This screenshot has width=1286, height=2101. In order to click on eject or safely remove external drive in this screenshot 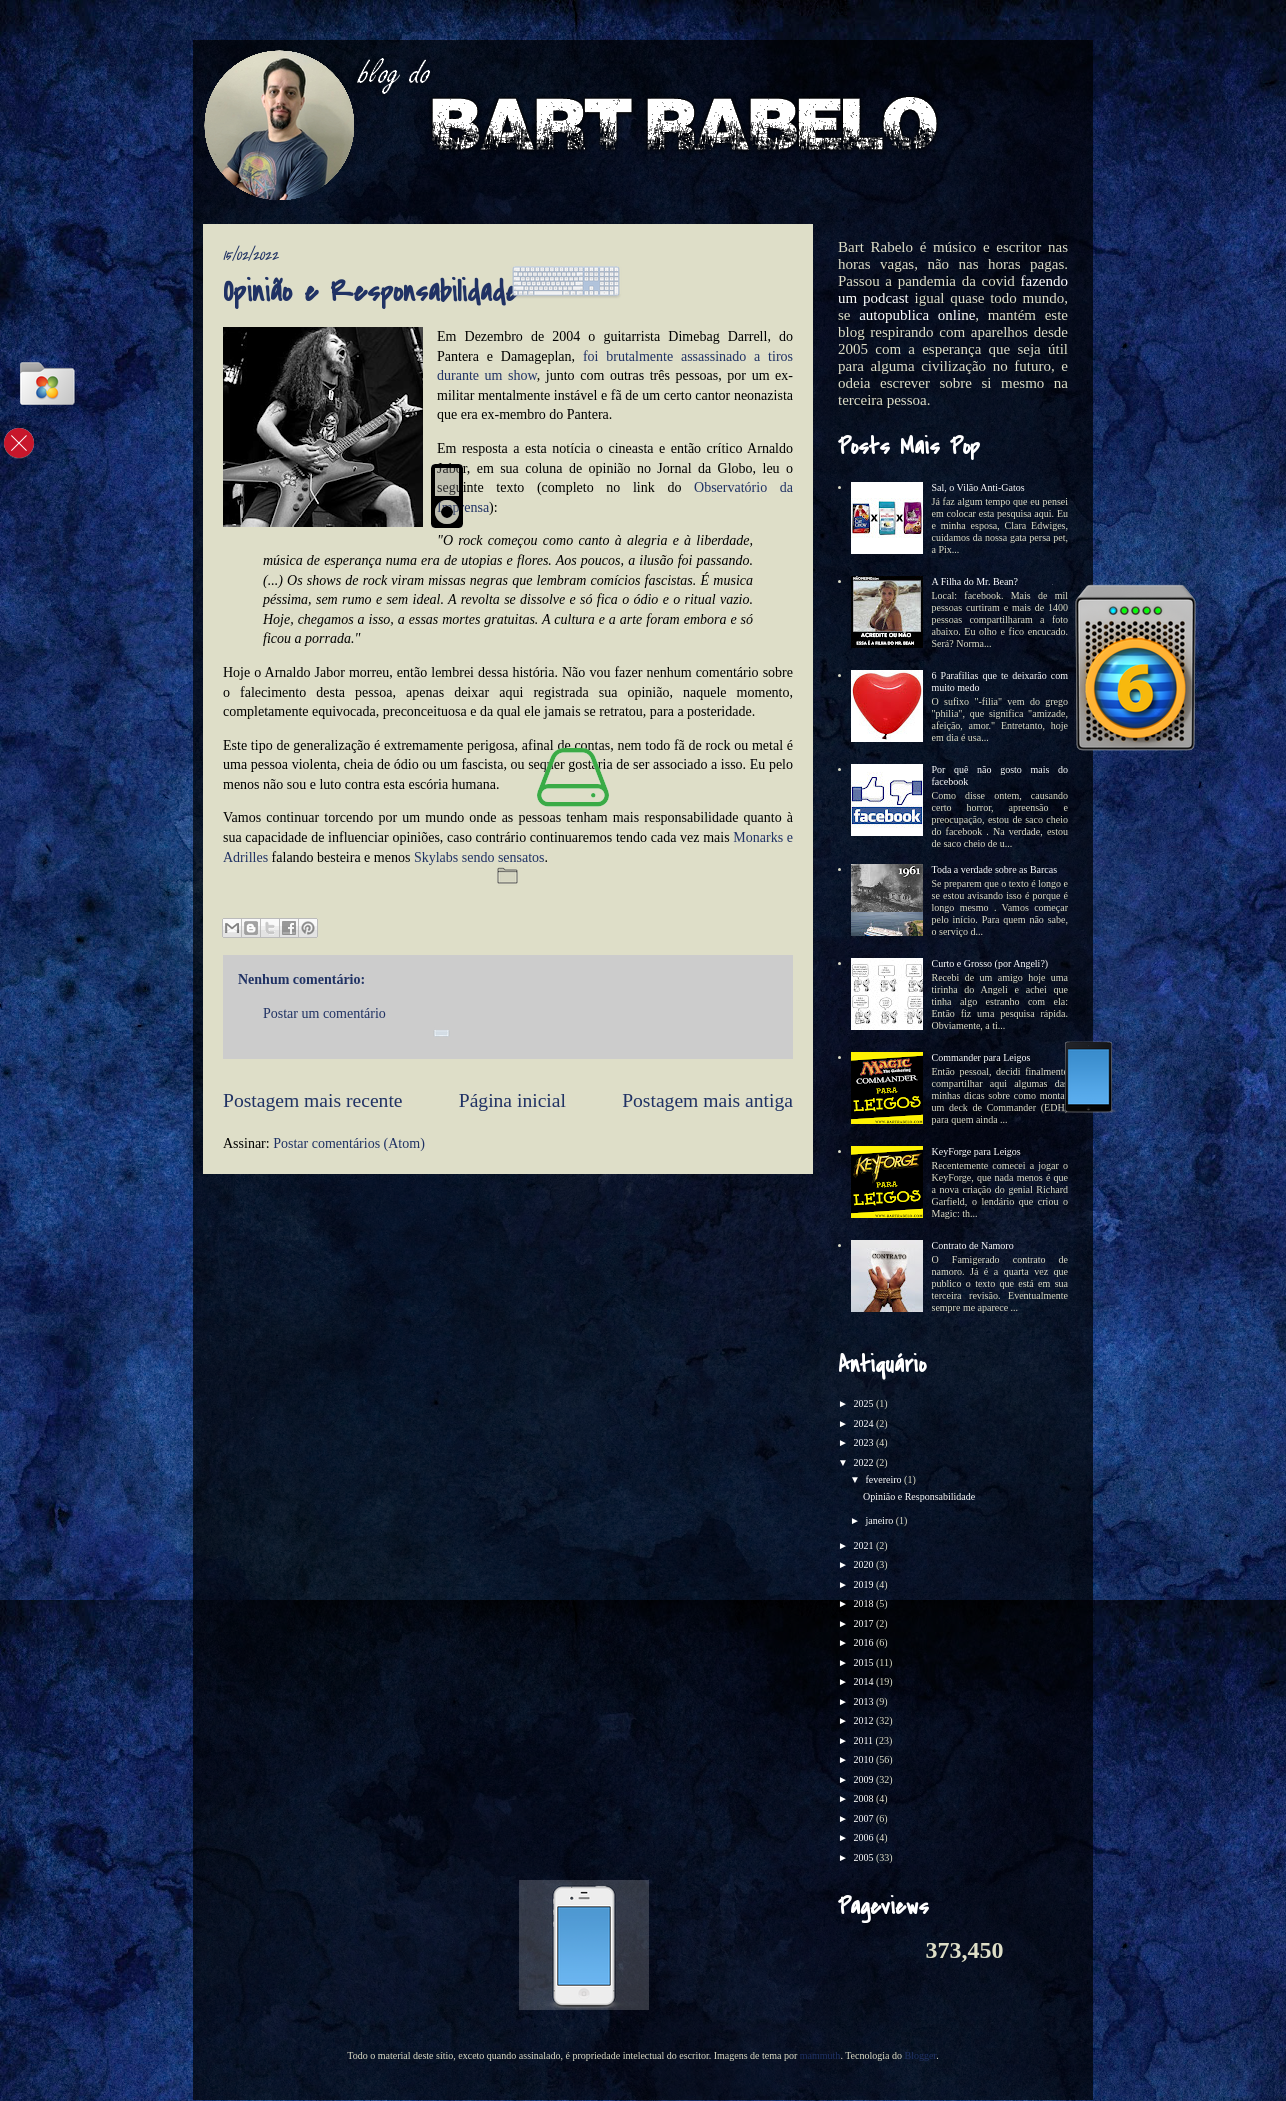, I will do `click(573, 775)`.